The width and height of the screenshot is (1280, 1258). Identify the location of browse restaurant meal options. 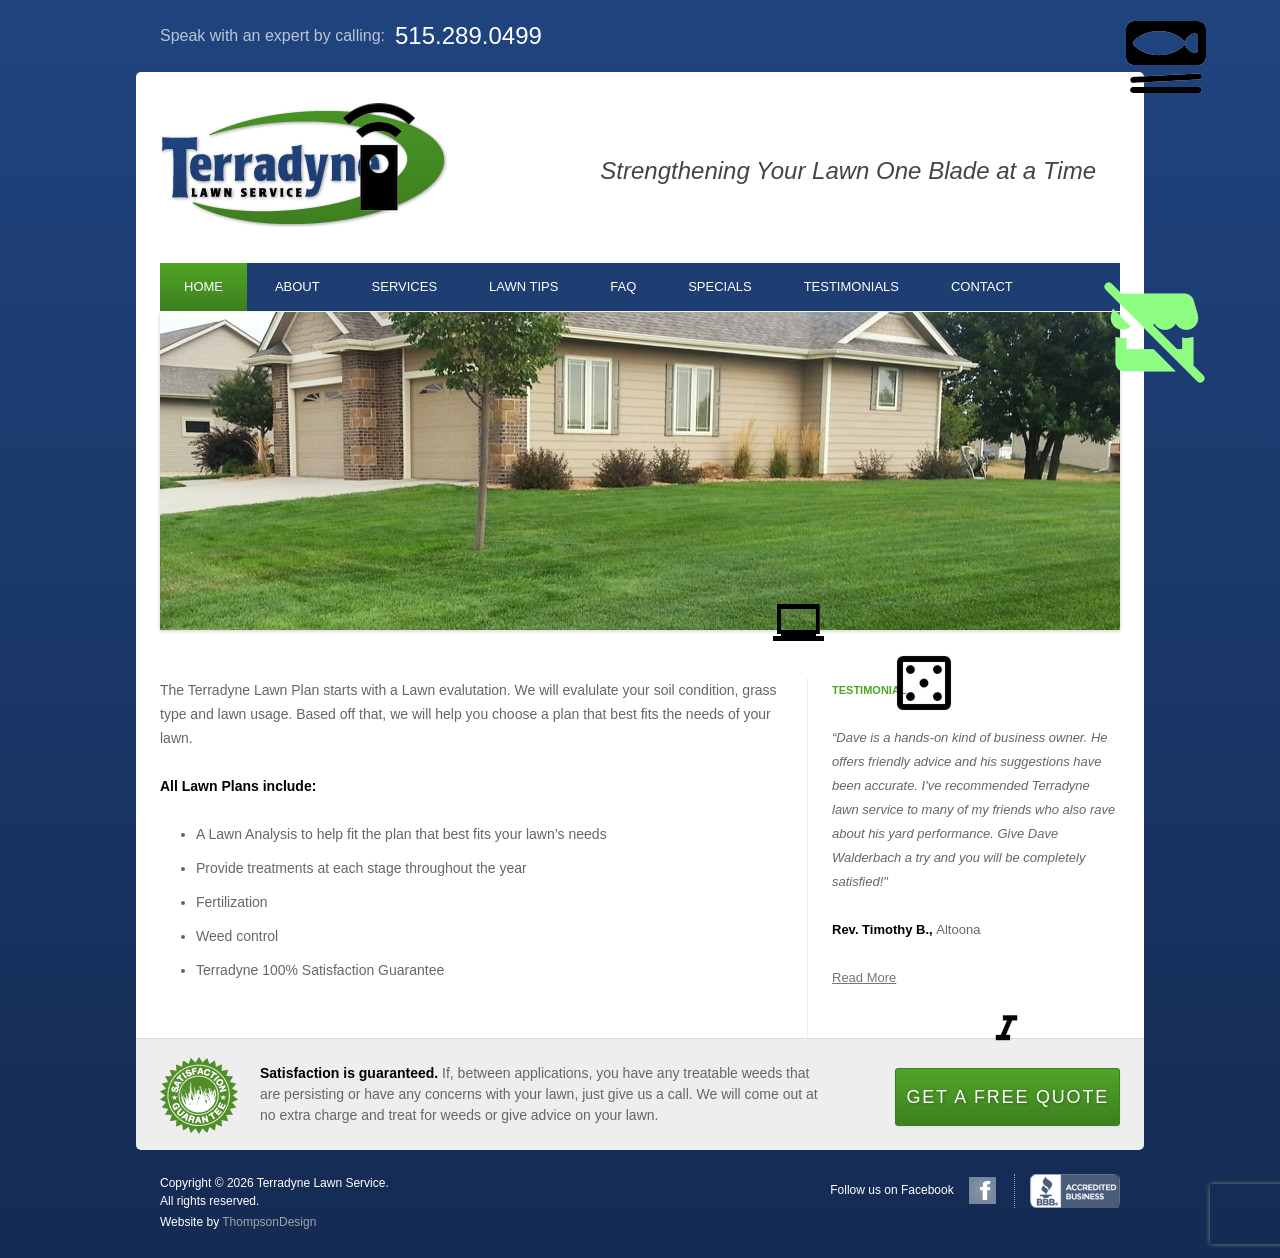
(1166, 57).